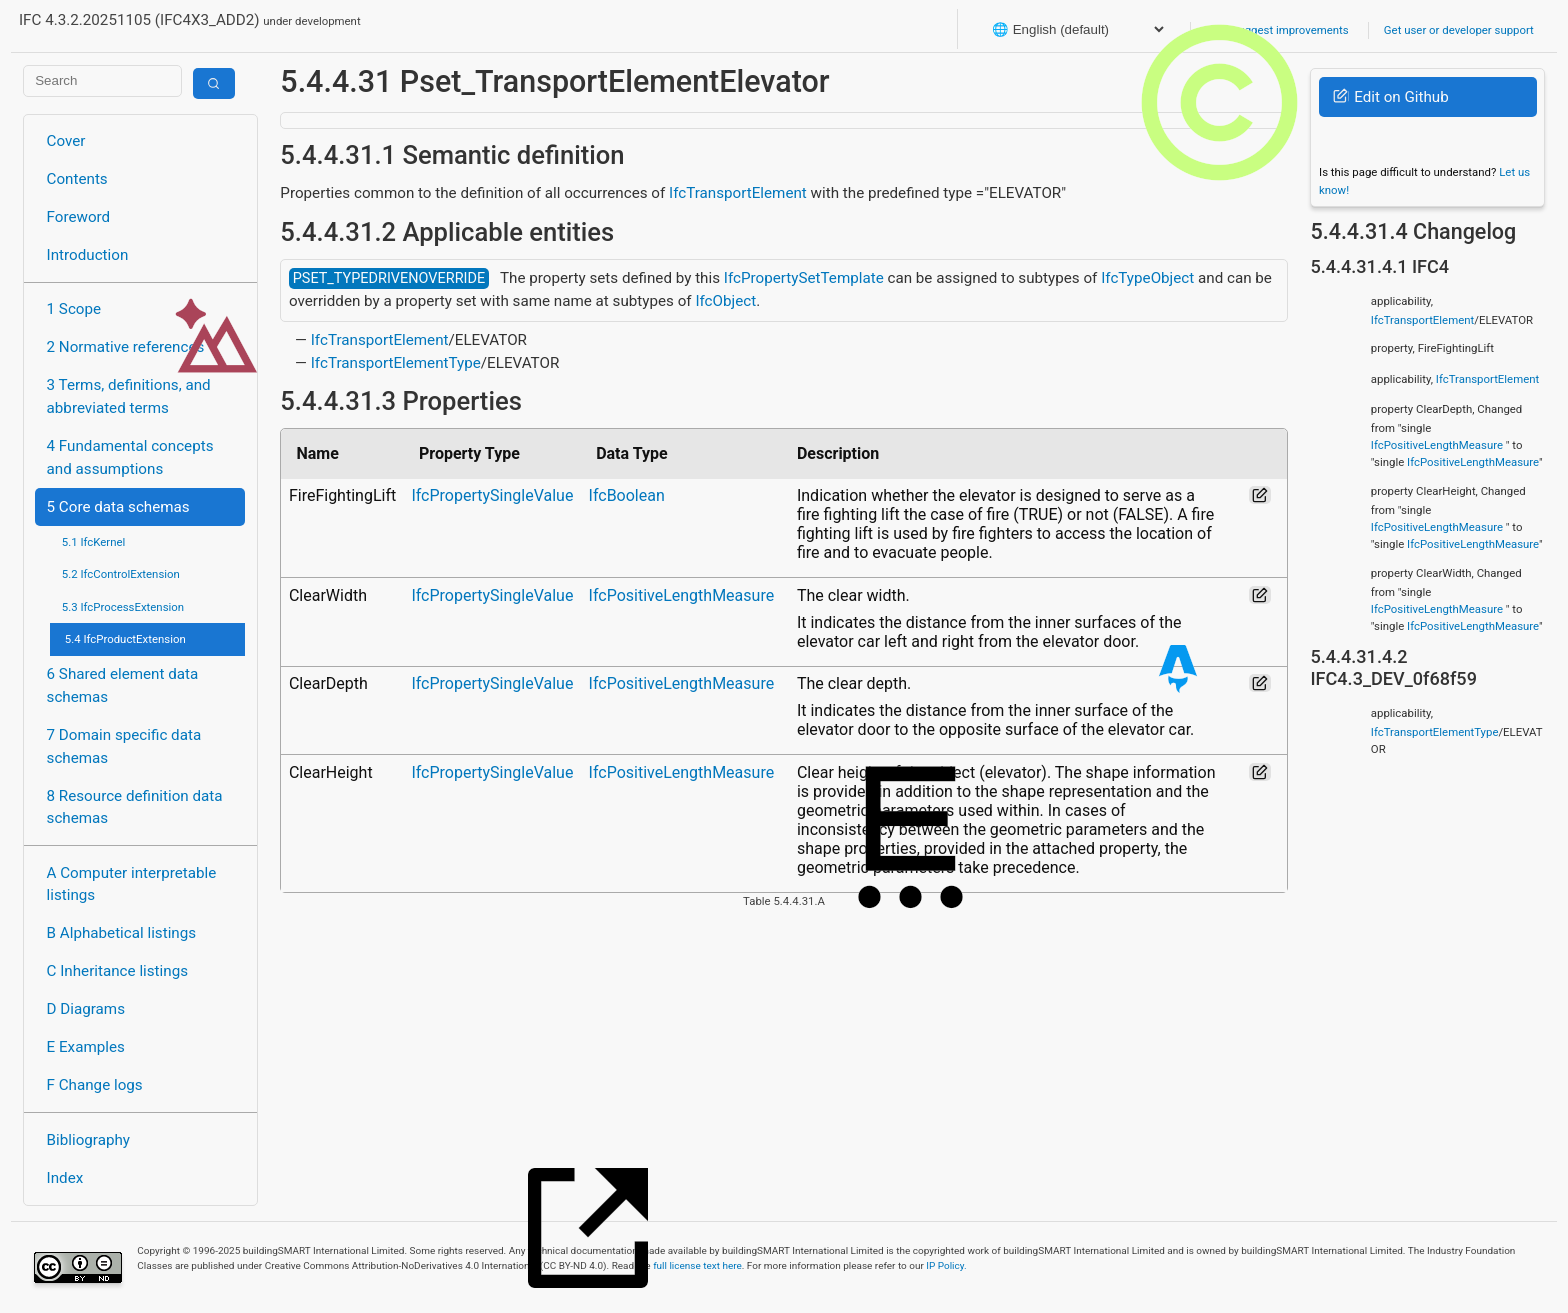  Describe the element at coordinates (588, 1228) in the screenshot. I see `open link in a new window or tab` at that location.